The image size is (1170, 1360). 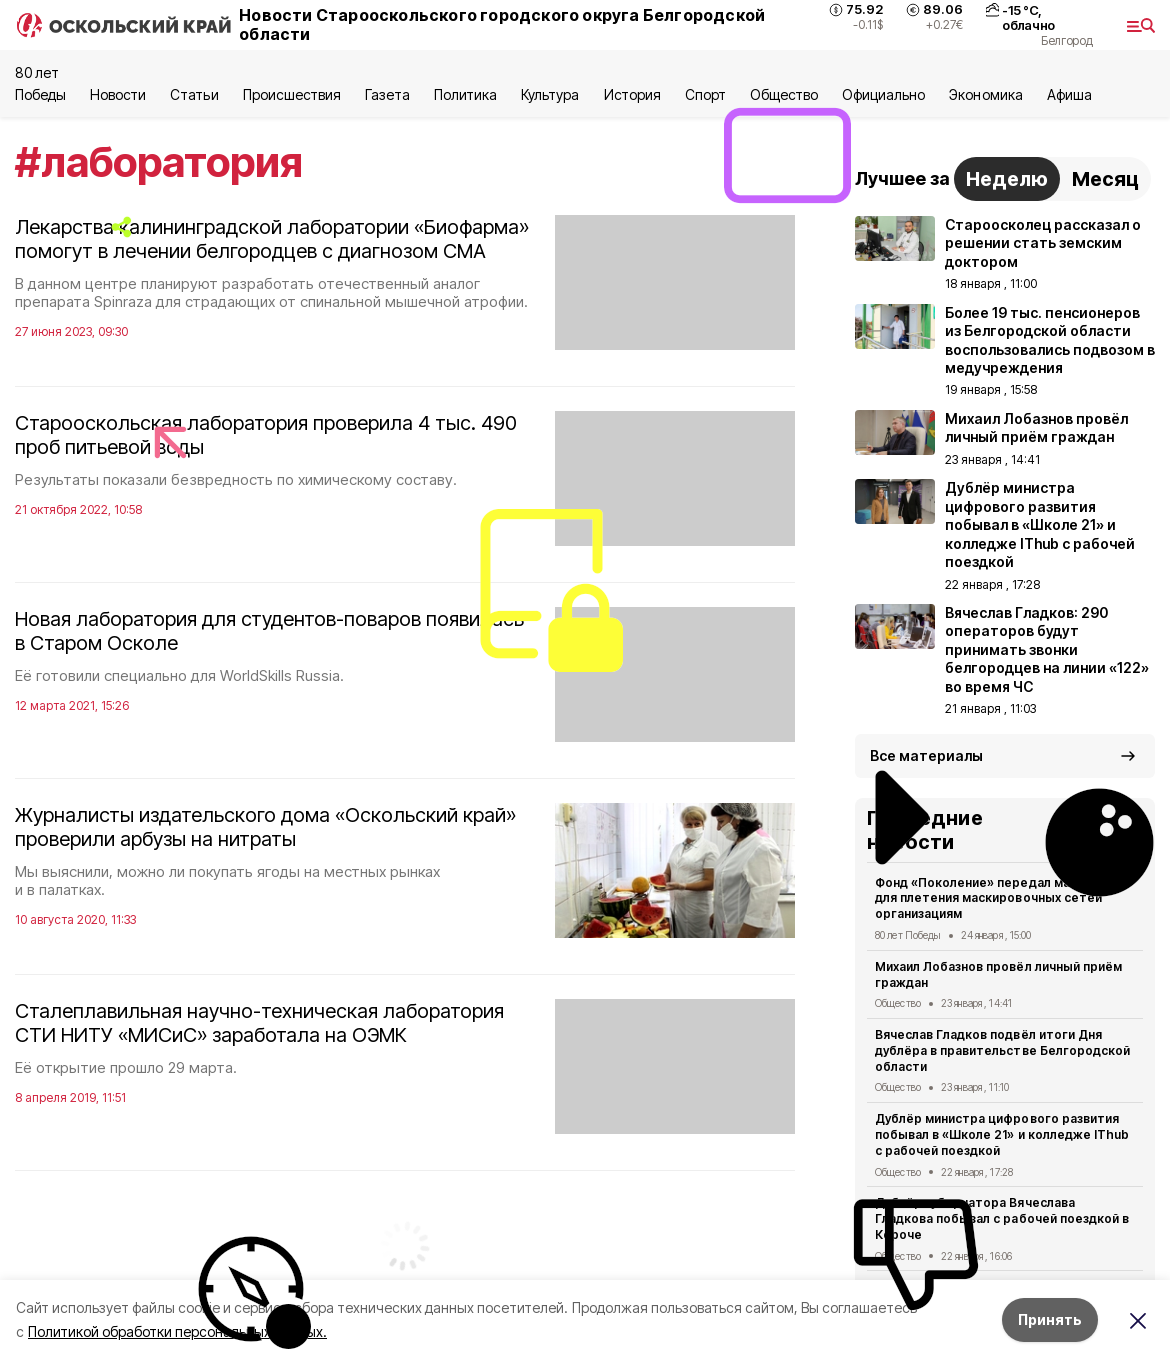 What do you see at coordinates (1099, 842) in the screenshot?
I see `access bowling or sports games` at bounding box center [1099, 842].